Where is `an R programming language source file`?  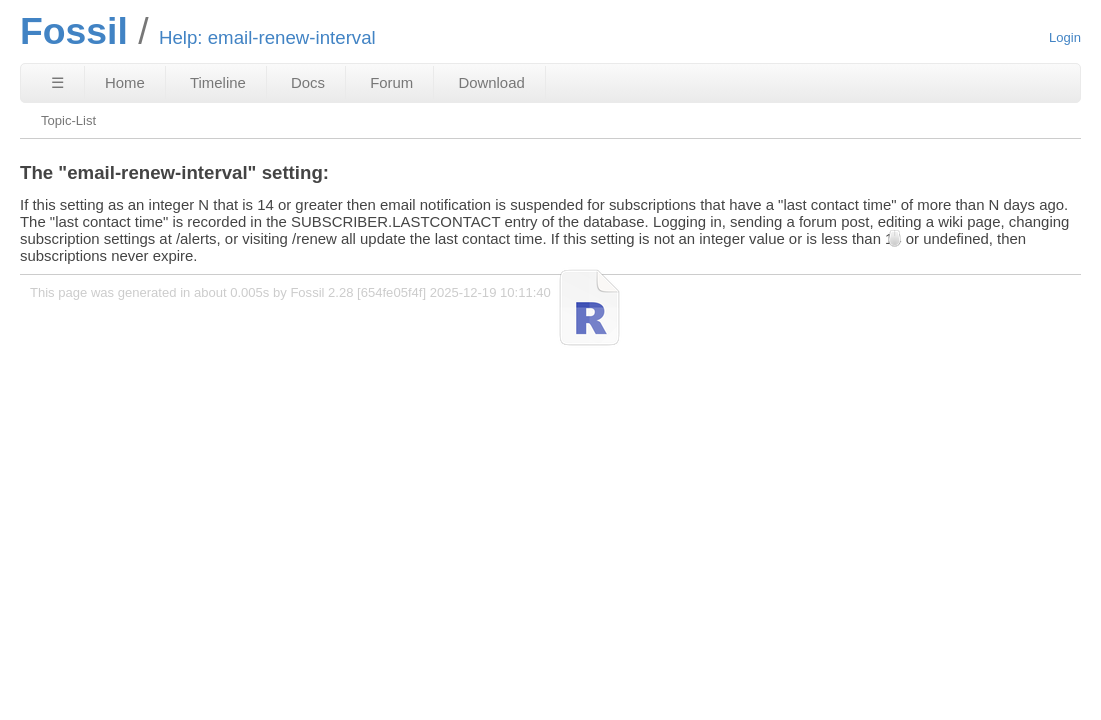 an R programming language source file is located at coordinates (589, 307).